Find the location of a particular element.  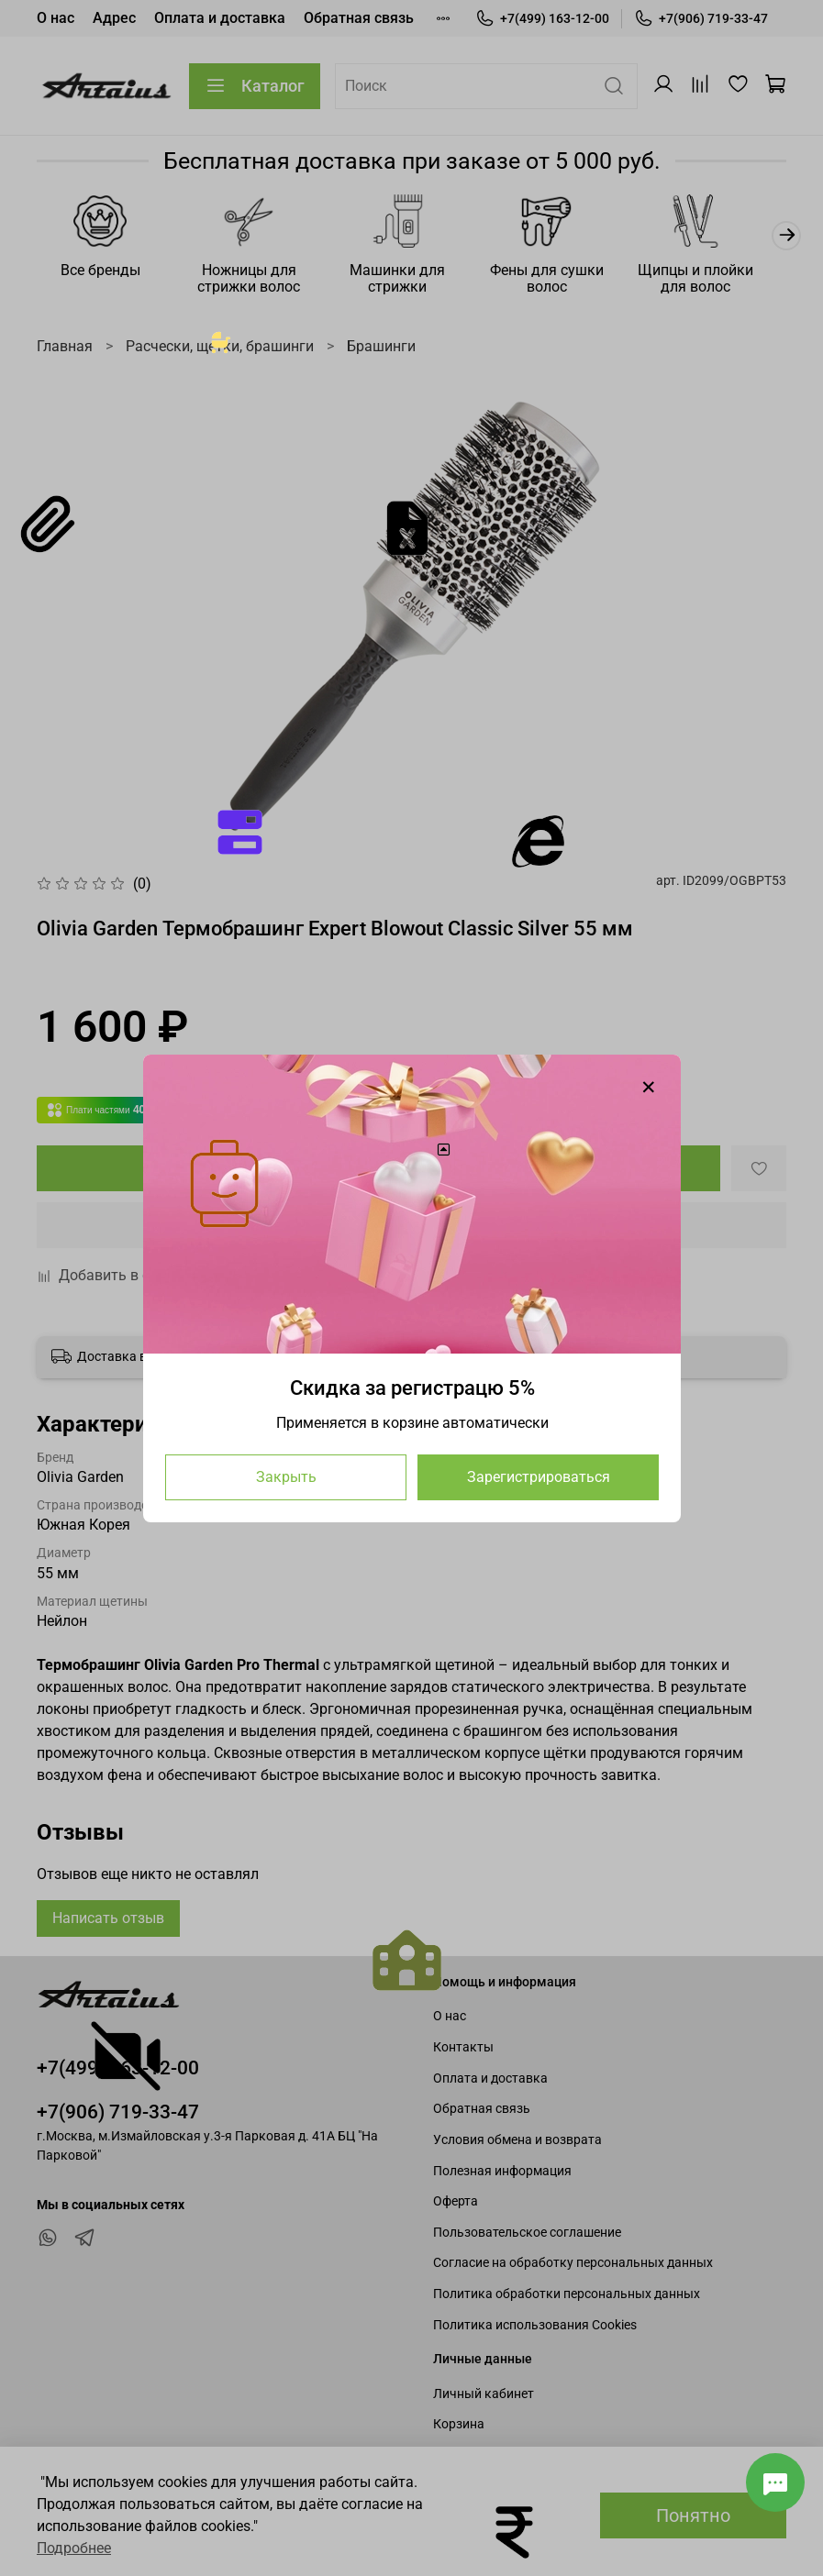

access baby or parenting-related features is located at coordinates (219, 342).